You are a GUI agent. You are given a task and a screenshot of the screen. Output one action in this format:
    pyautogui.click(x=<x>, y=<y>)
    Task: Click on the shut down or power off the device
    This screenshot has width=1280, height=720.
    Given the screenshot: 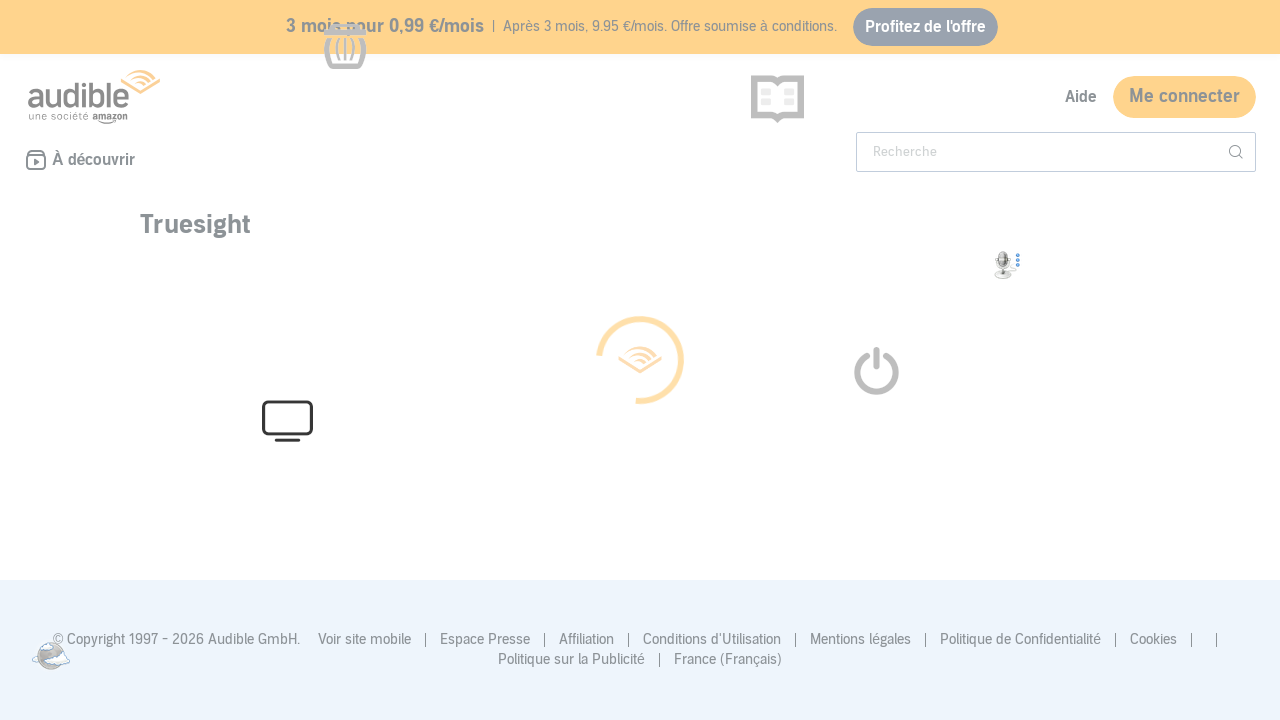 What is the action you would take?
    pyautogui.click(x=876, y=372)
    